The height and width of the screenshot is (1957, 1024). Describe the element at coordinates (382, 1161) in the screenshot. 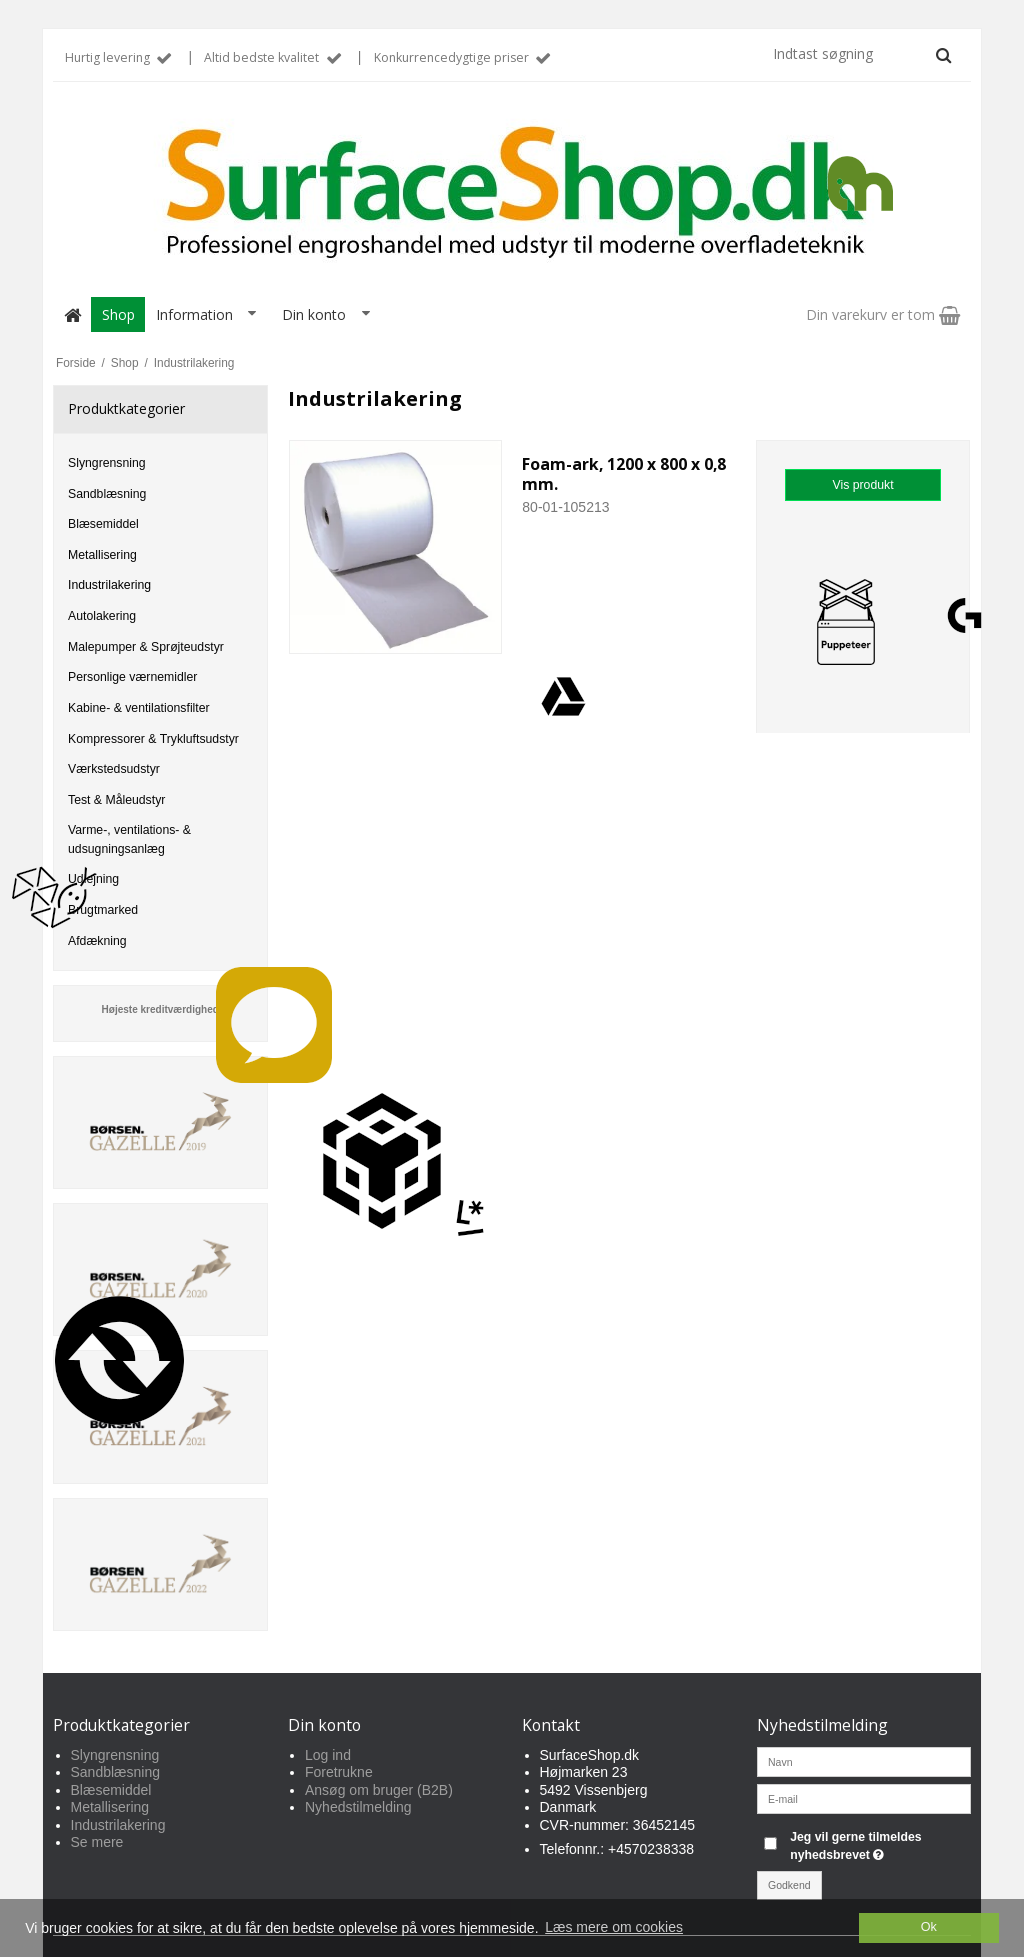

I see `bnb chain logo` at that location.